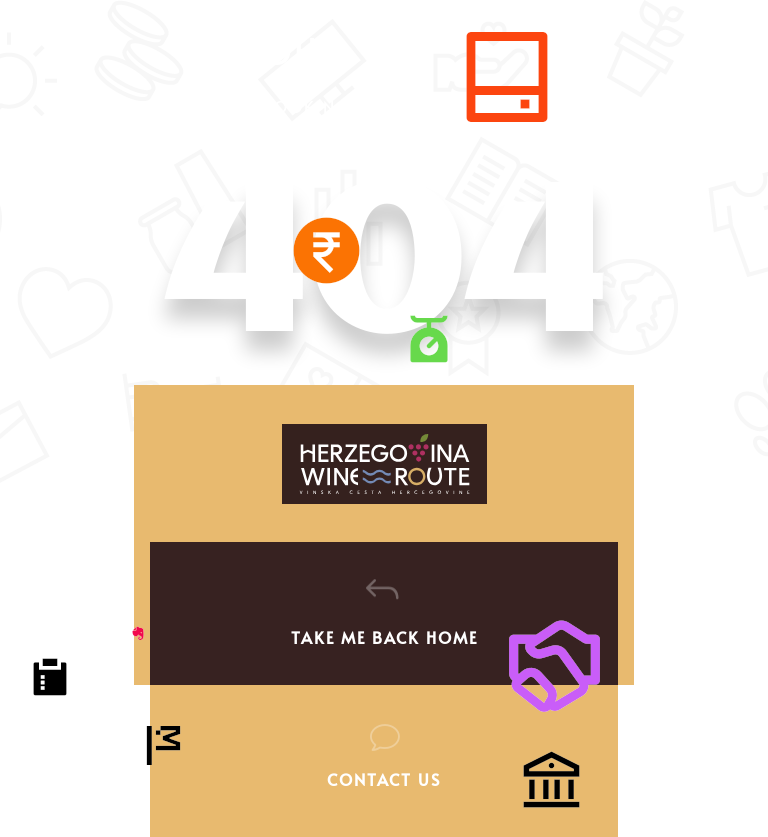  What do you see at coordinates (163, 745) in the screenshot?
I see `mozilla corporation logo` at bounding box center [163, 745].